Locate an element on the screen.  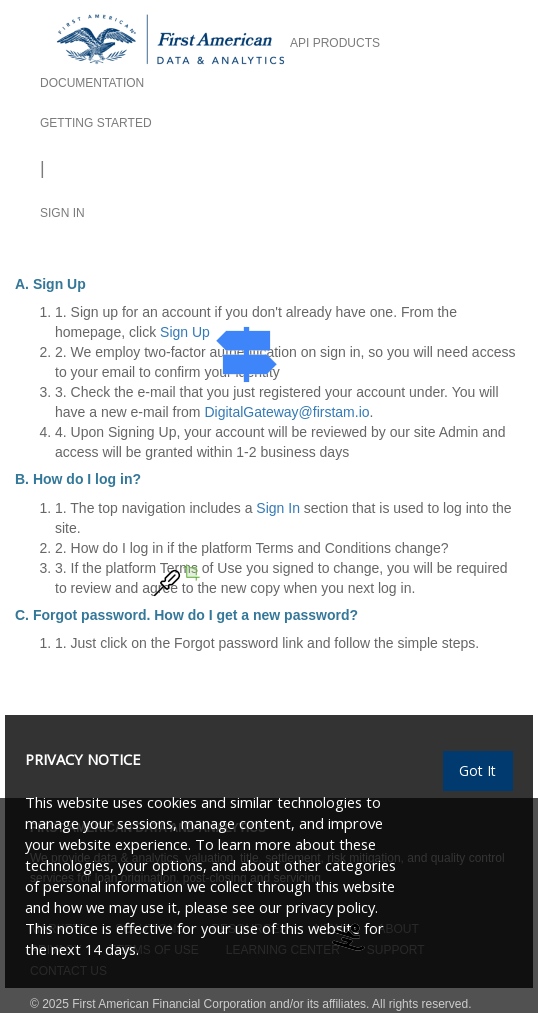
view directions or navigation options is located at coordinates (246, 354).